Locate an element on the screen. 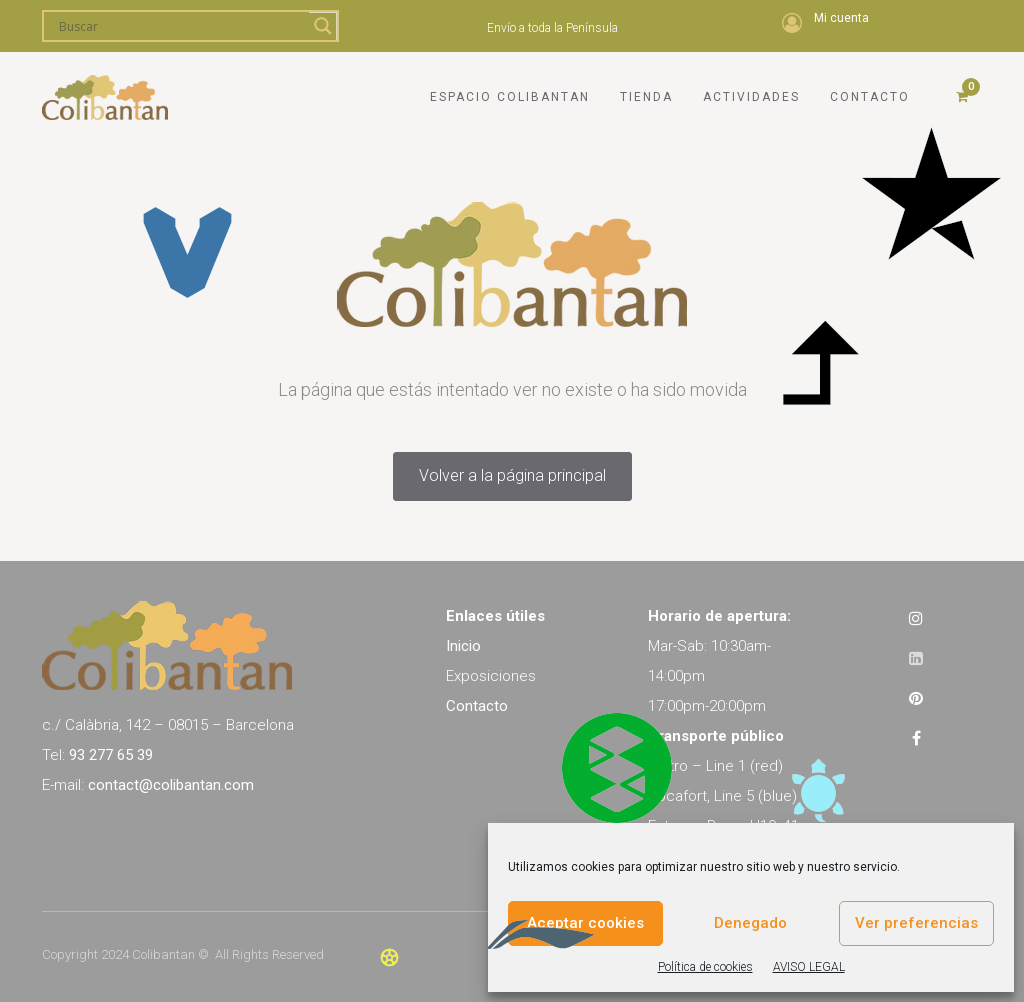 The width and height of the screenshot is (1024, 1002). Vagrant development environment logo is located at coordinates (187, 252).